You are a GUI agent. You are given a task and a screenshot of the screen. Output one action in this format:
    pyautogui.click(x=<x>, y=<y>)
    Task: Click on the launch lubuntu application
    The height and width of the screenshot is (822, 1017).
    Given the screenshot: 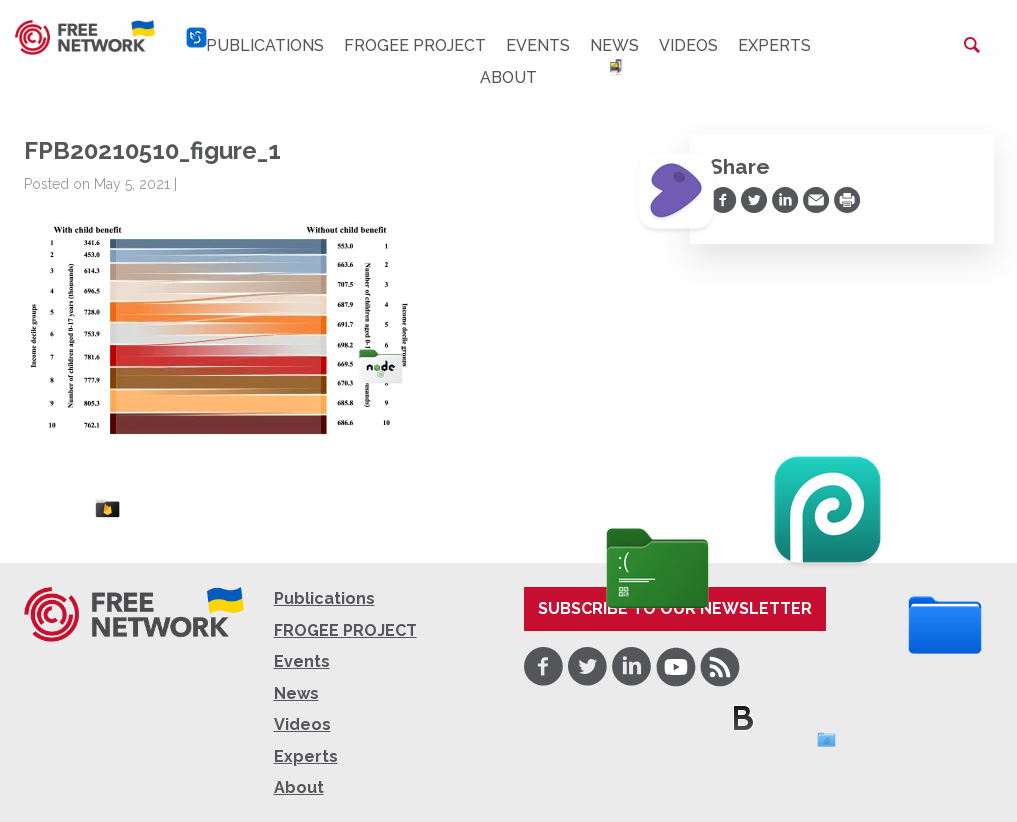 What is the action you would take?
    pyautogui.click(x=196, y=37)
    